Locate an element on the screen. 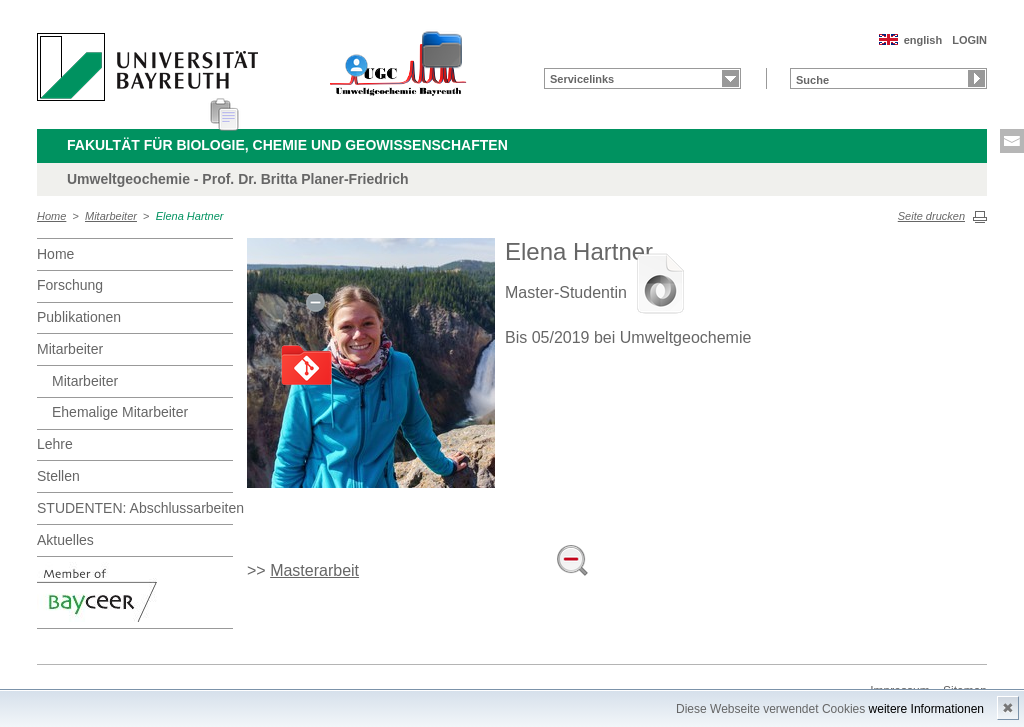 The height and width of the screenshot is (727, 1024). indicates file excluded from dropbox selective sync is located at coordinates (315, 302).